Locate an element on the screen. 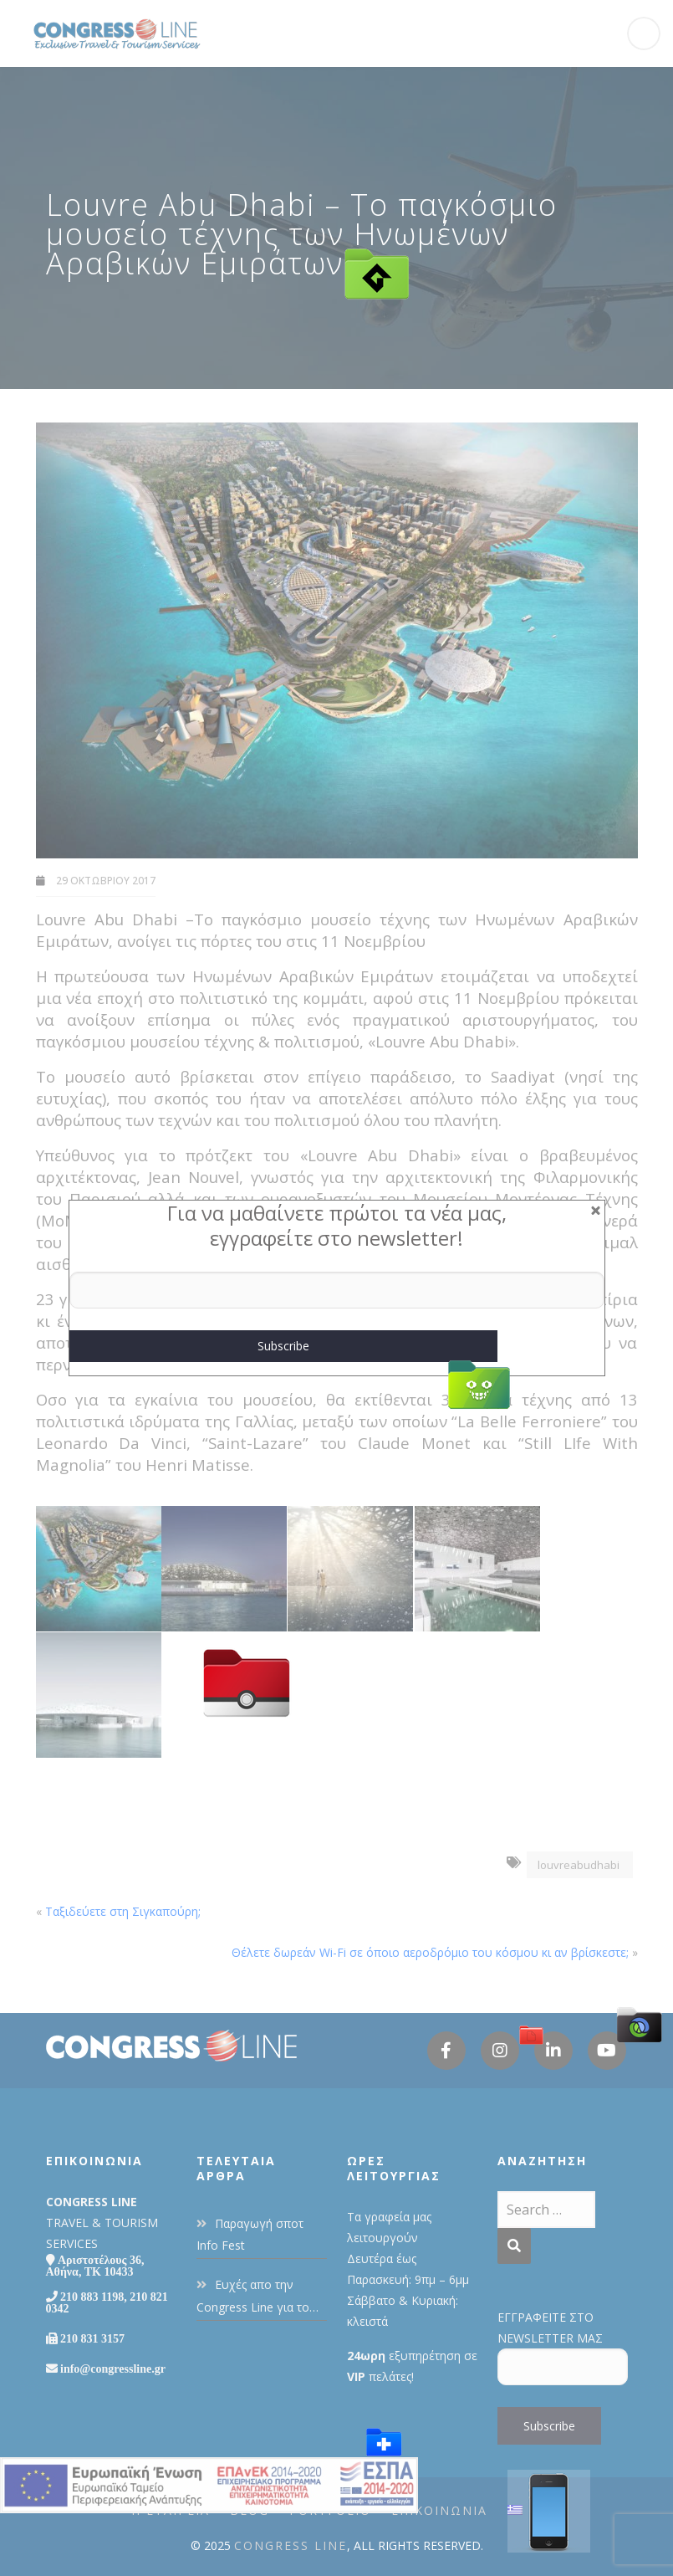 The image size is (673, 2576). open game maker studio project folder is located at coordinates (376, 275).